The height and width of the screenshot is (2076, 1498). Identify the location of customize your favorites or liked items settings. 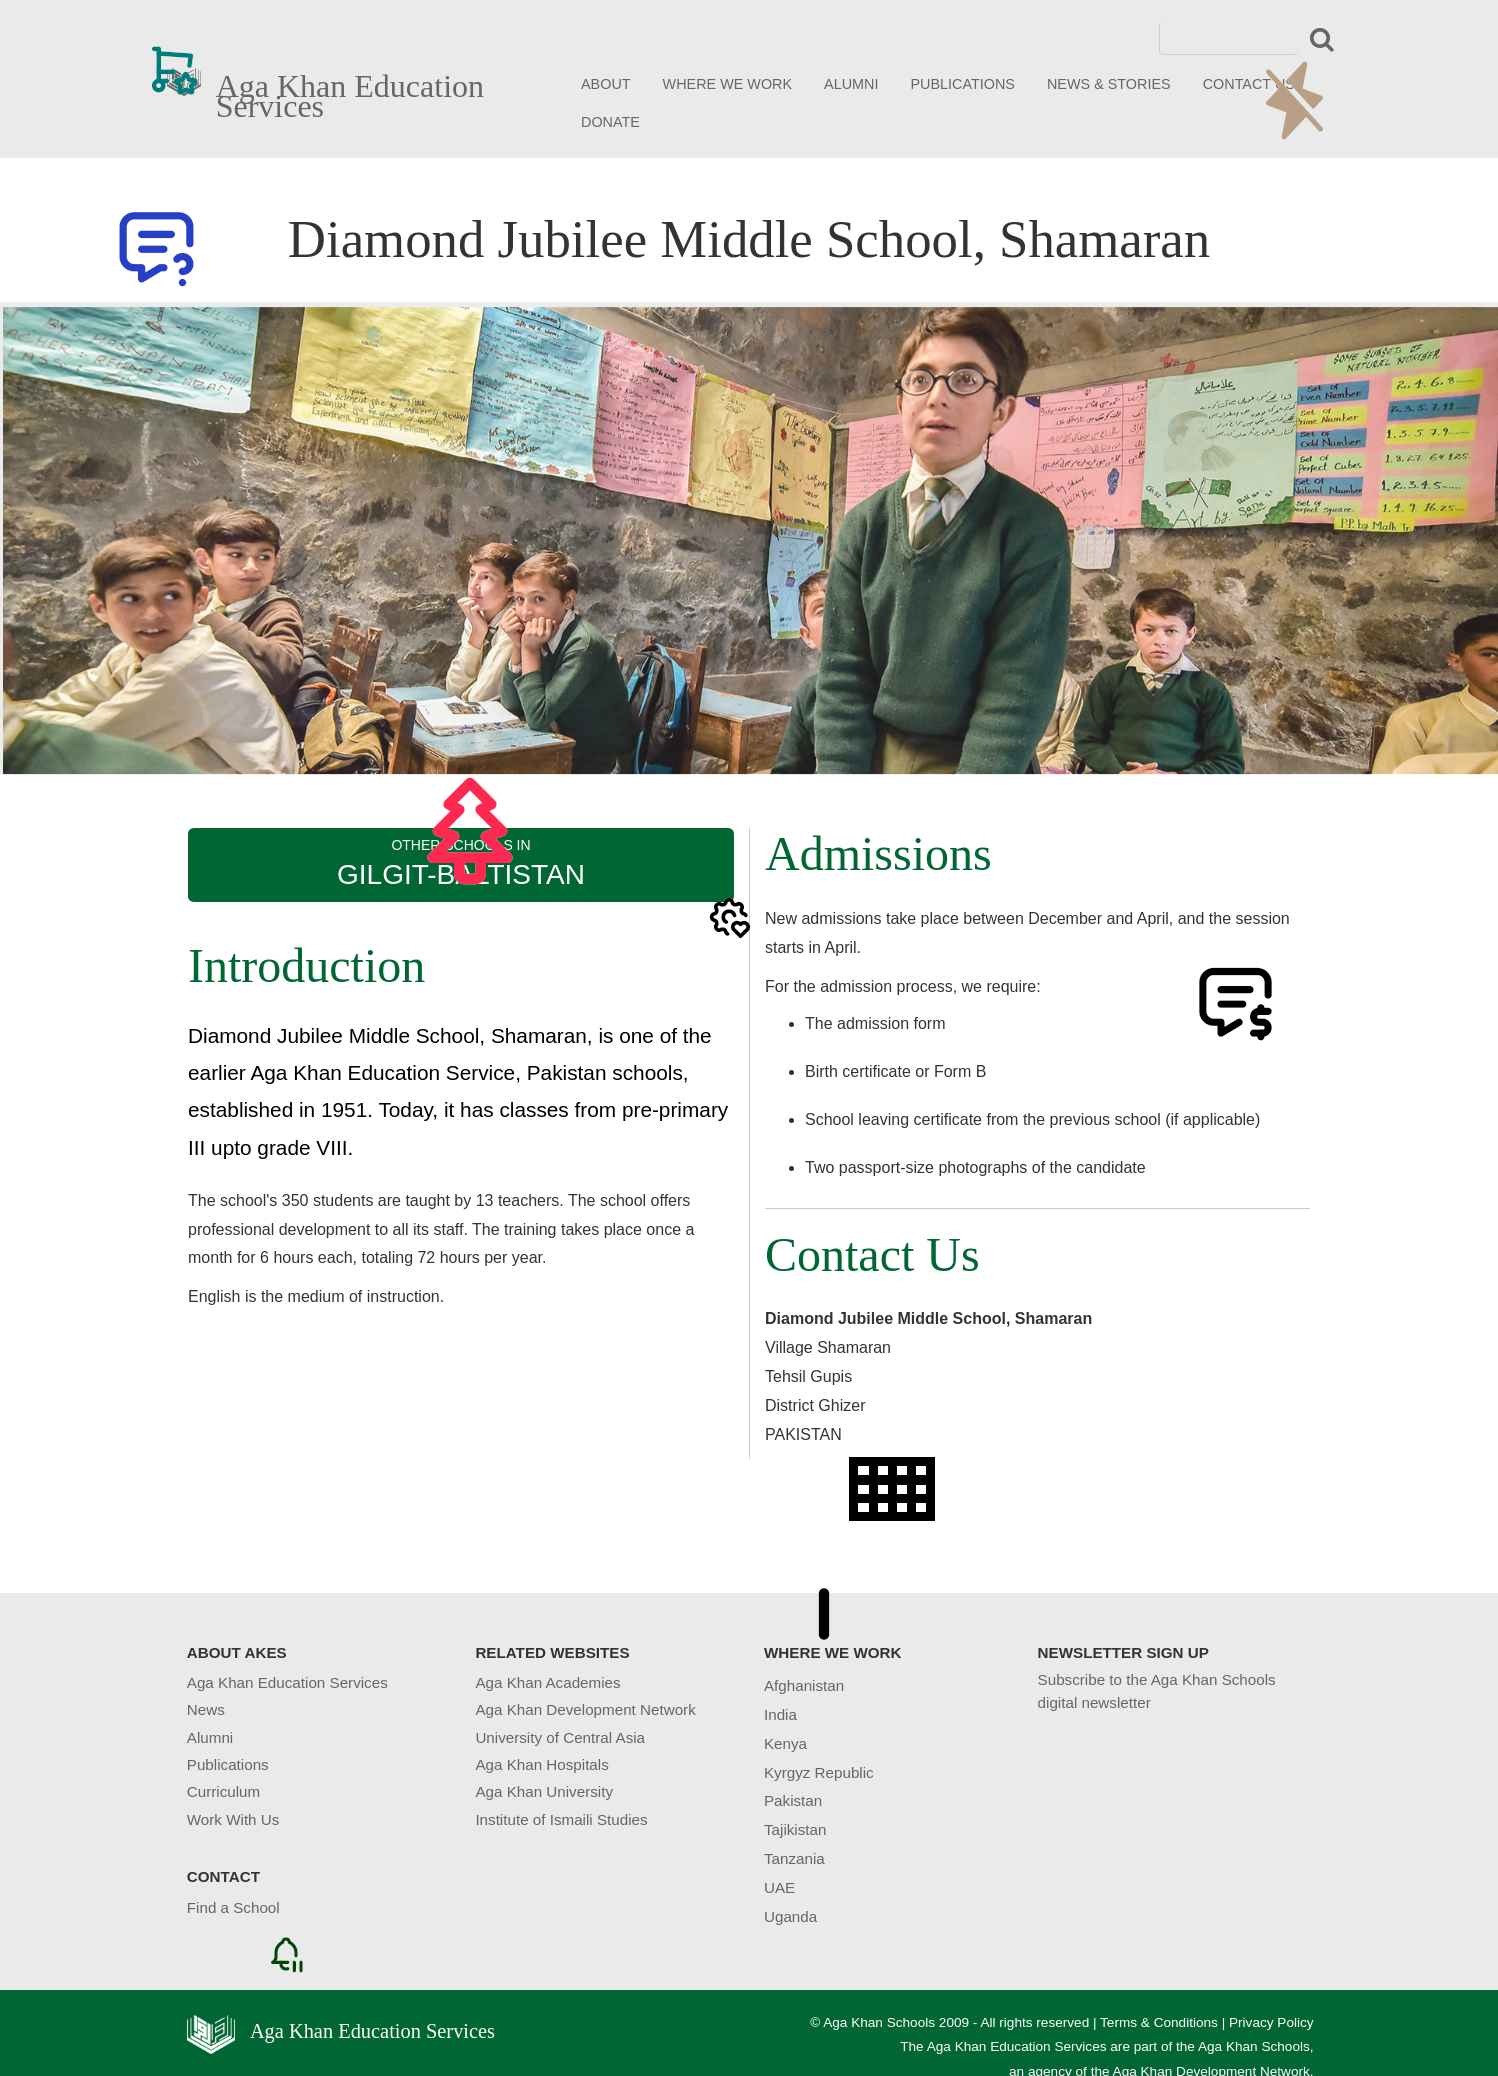
(729, 917).